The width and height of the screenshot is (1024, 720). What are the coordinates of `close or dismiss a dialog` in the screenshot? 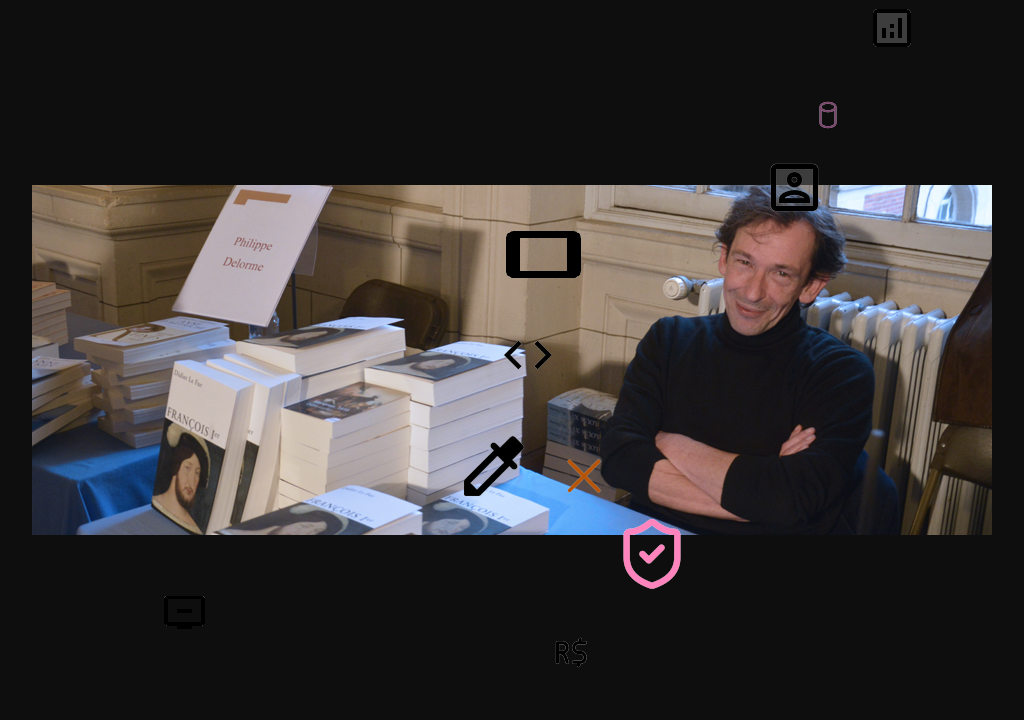 It's located at (584, 476).